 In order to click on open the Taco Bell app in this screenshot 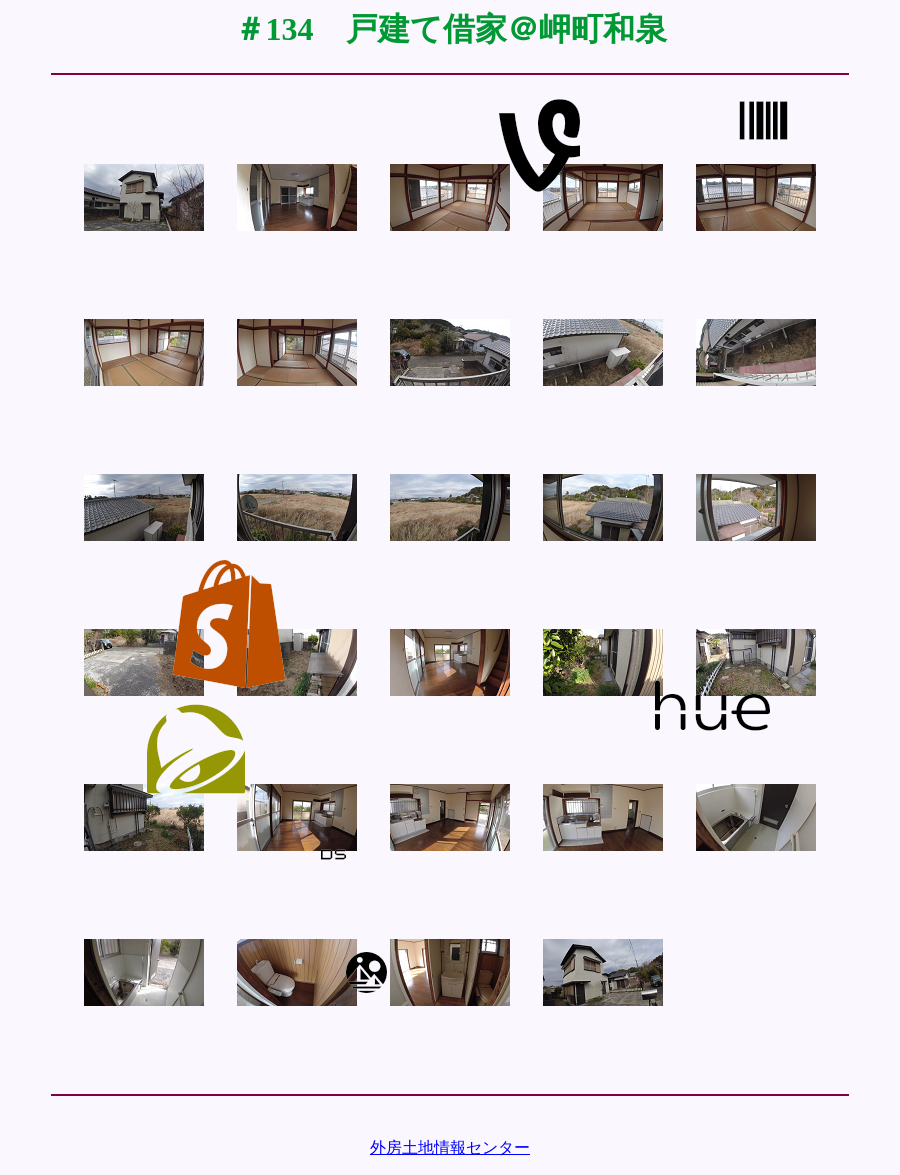, I will do `click(196, 749)`.